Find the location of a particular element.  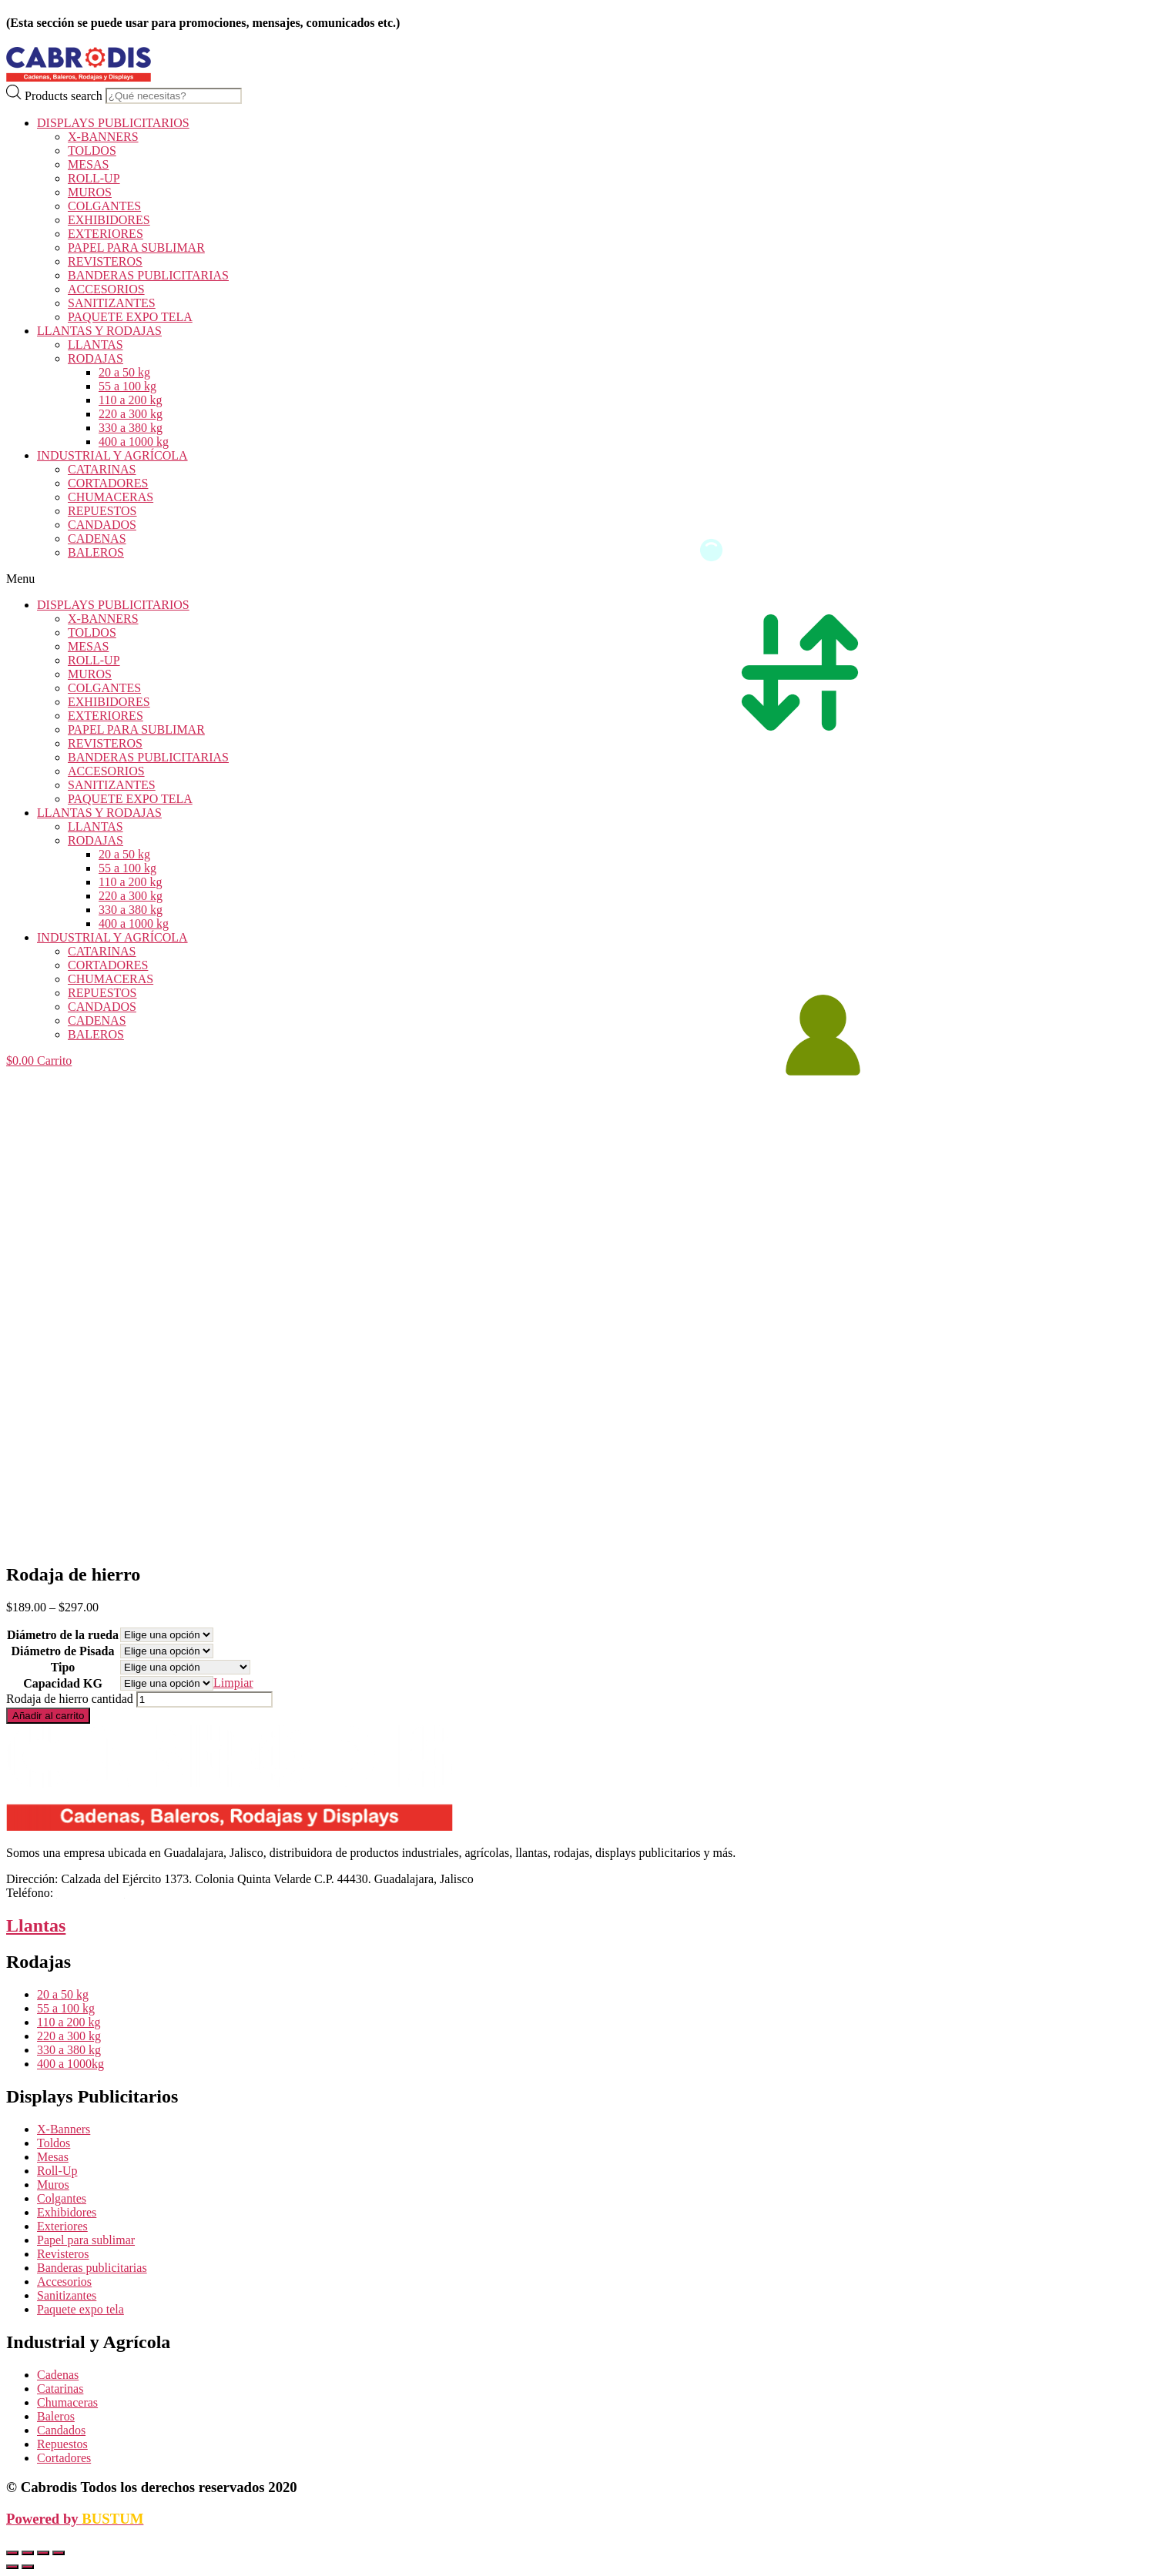

swap or exchange items between two lists is located at coordinates (799, 672).